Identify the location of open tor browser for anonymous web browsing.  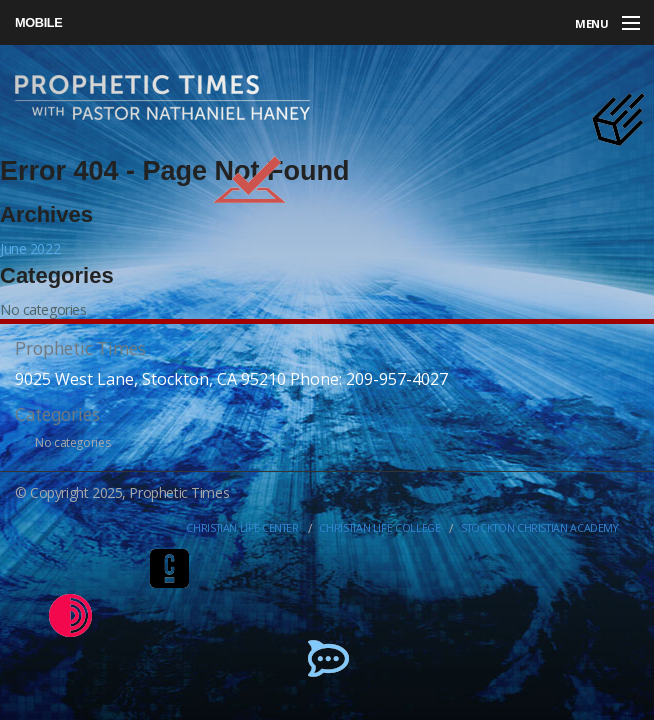
(70, 615).